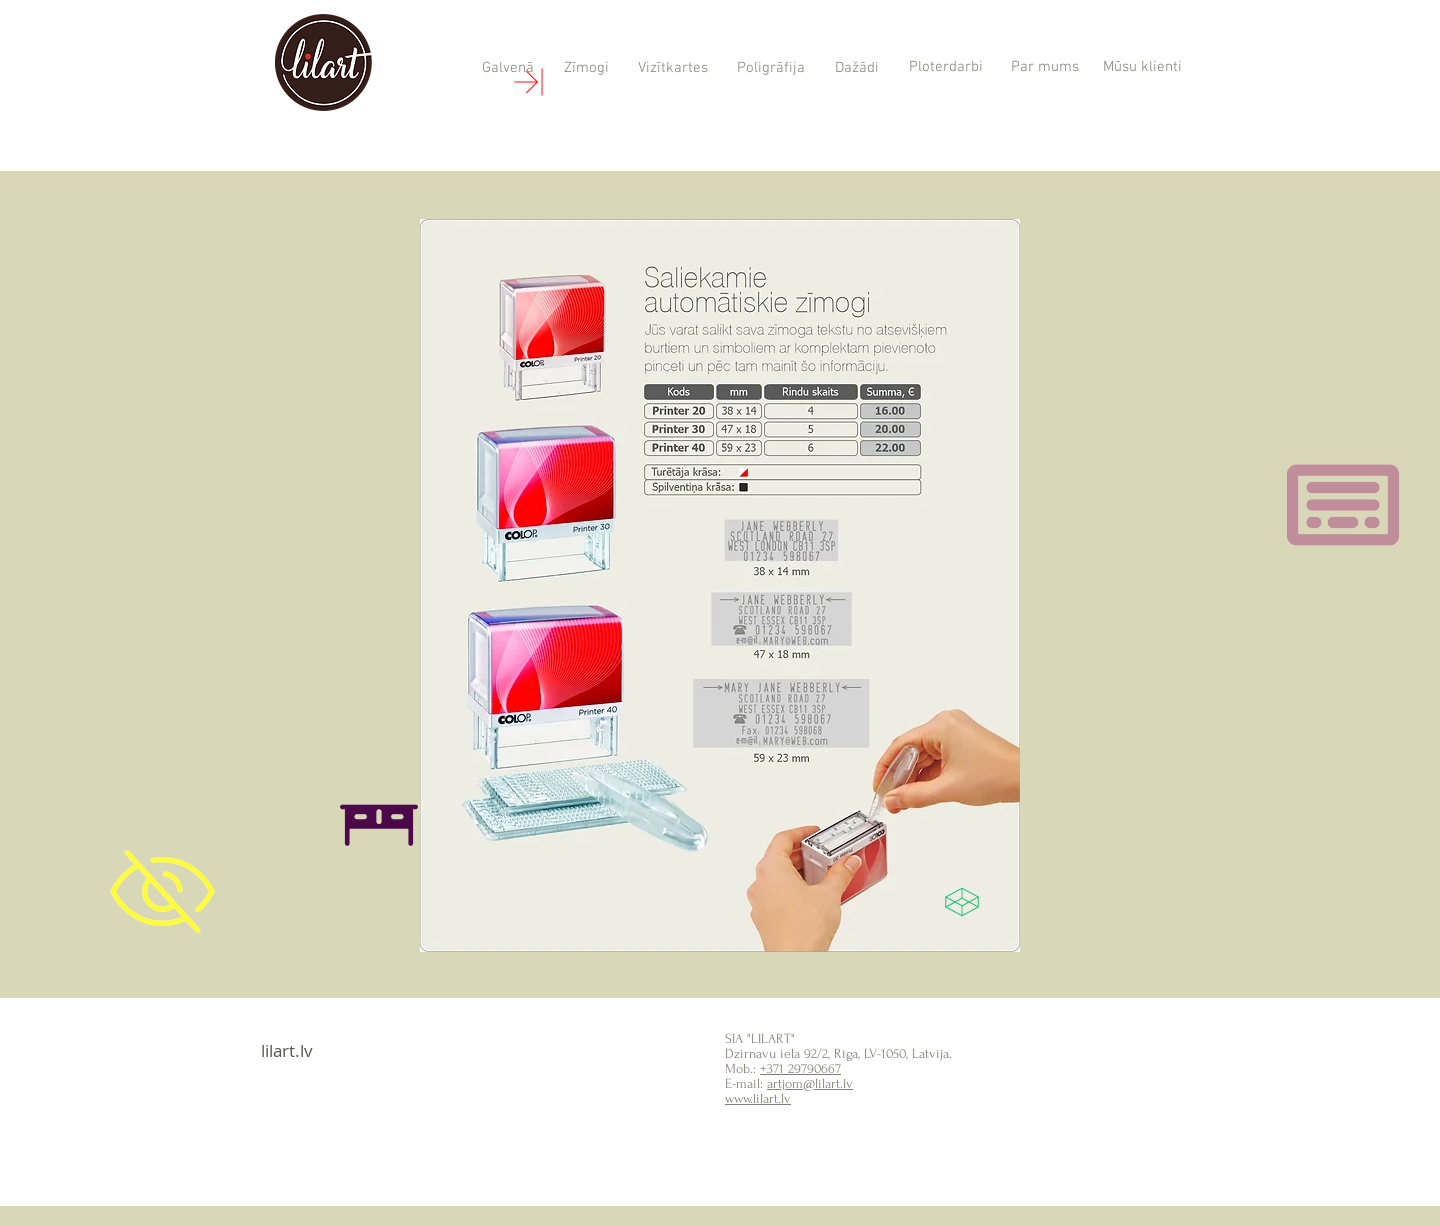  I want to click on go to end or last item, so click(529, 82).